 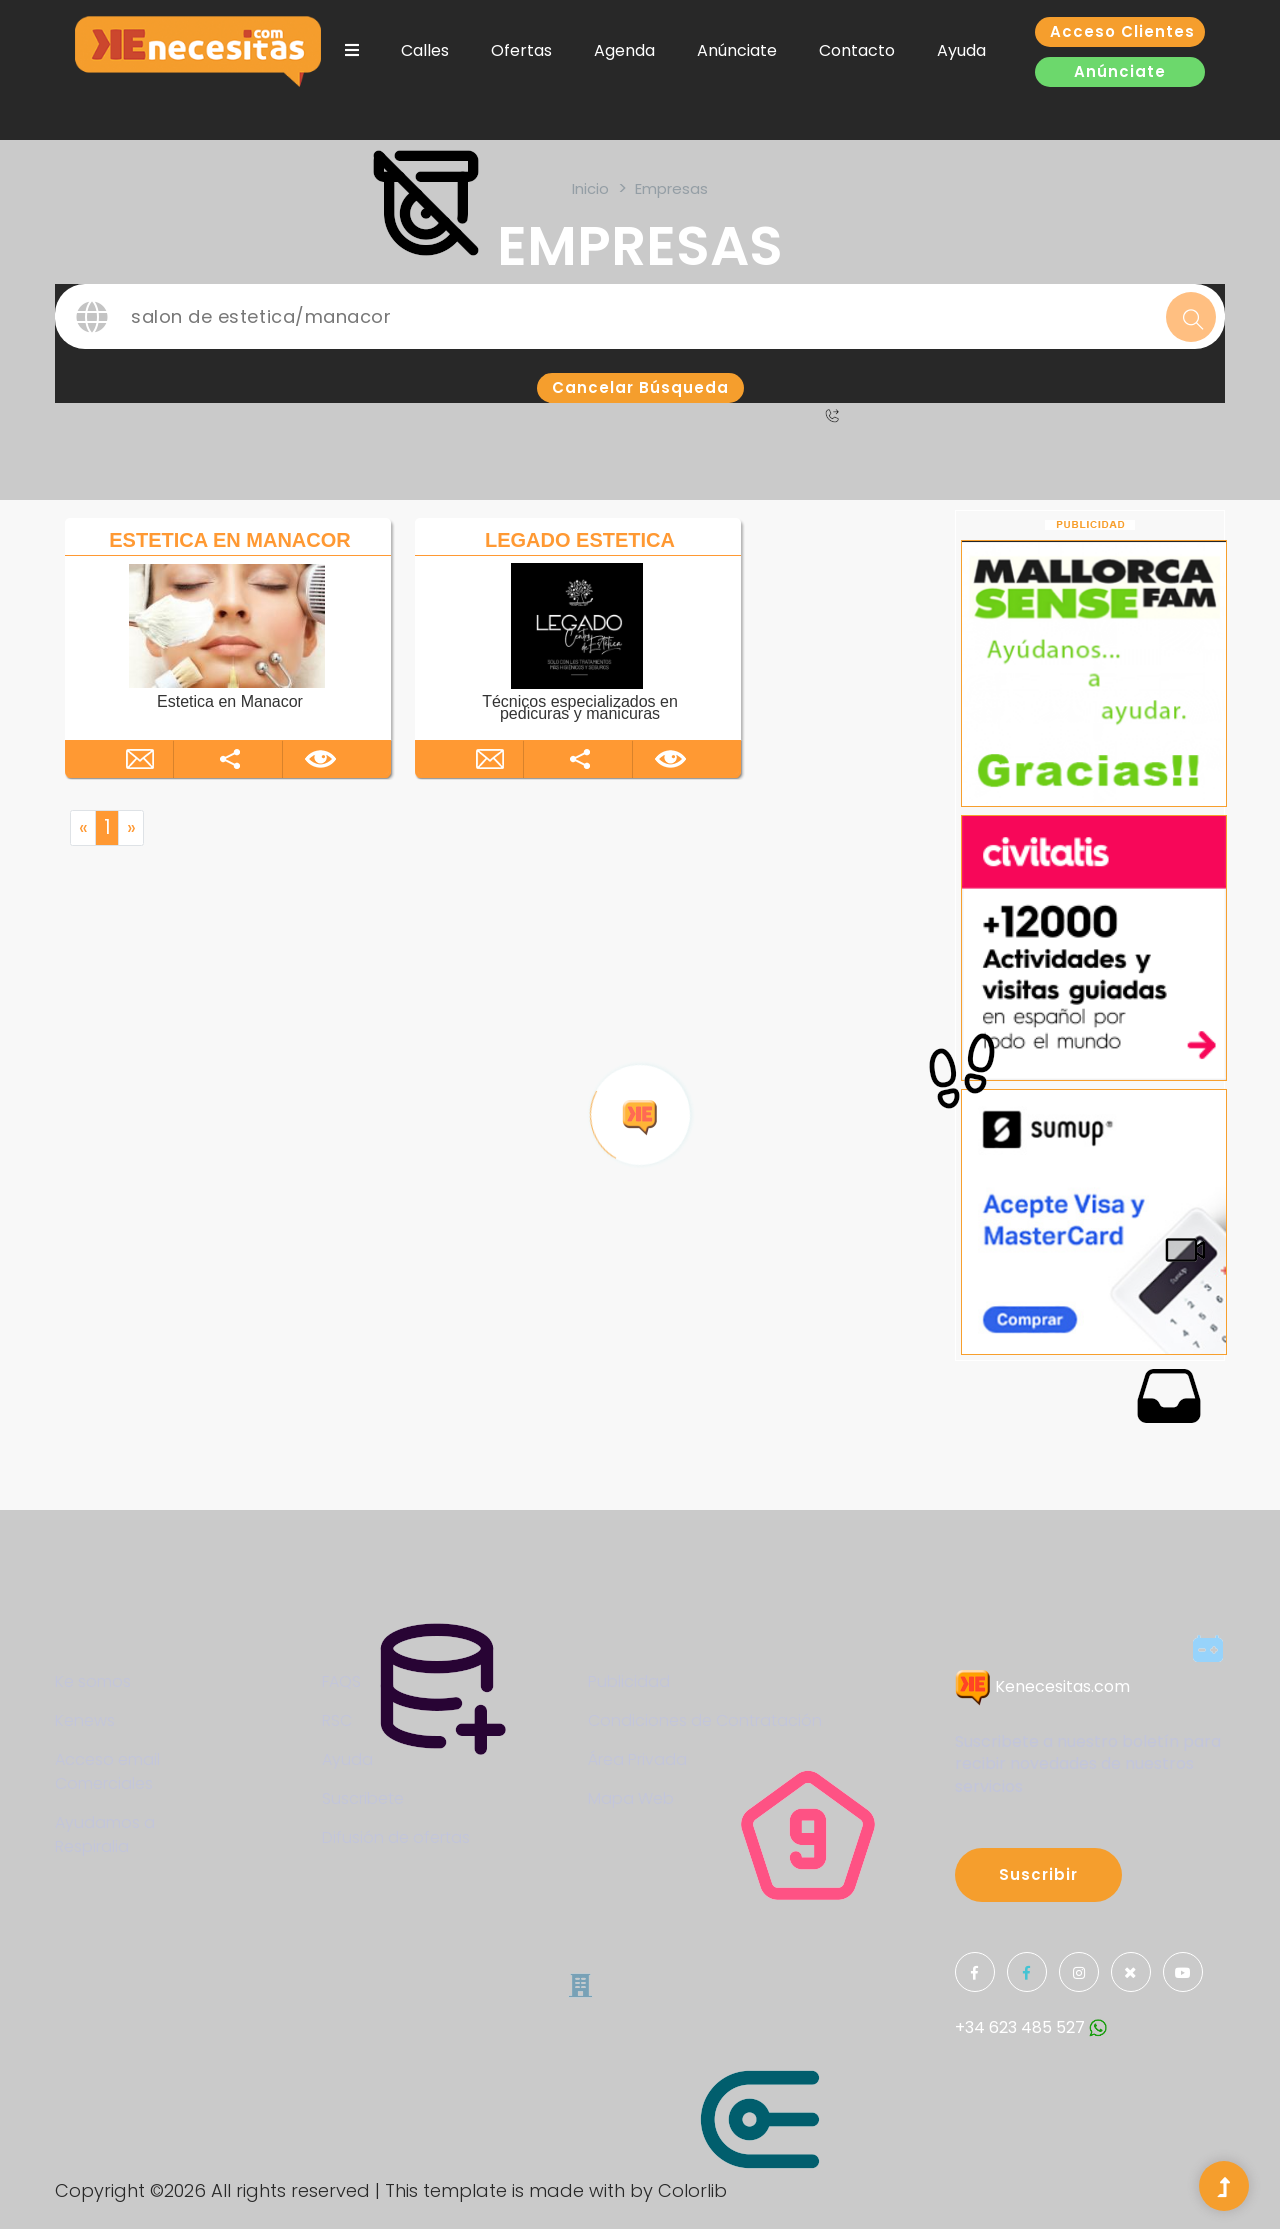 What do you see at coordinates (756, 2119) in the screenshot?
I see `indicates a rounded line cap style option` at bounding box center [756, 2119].